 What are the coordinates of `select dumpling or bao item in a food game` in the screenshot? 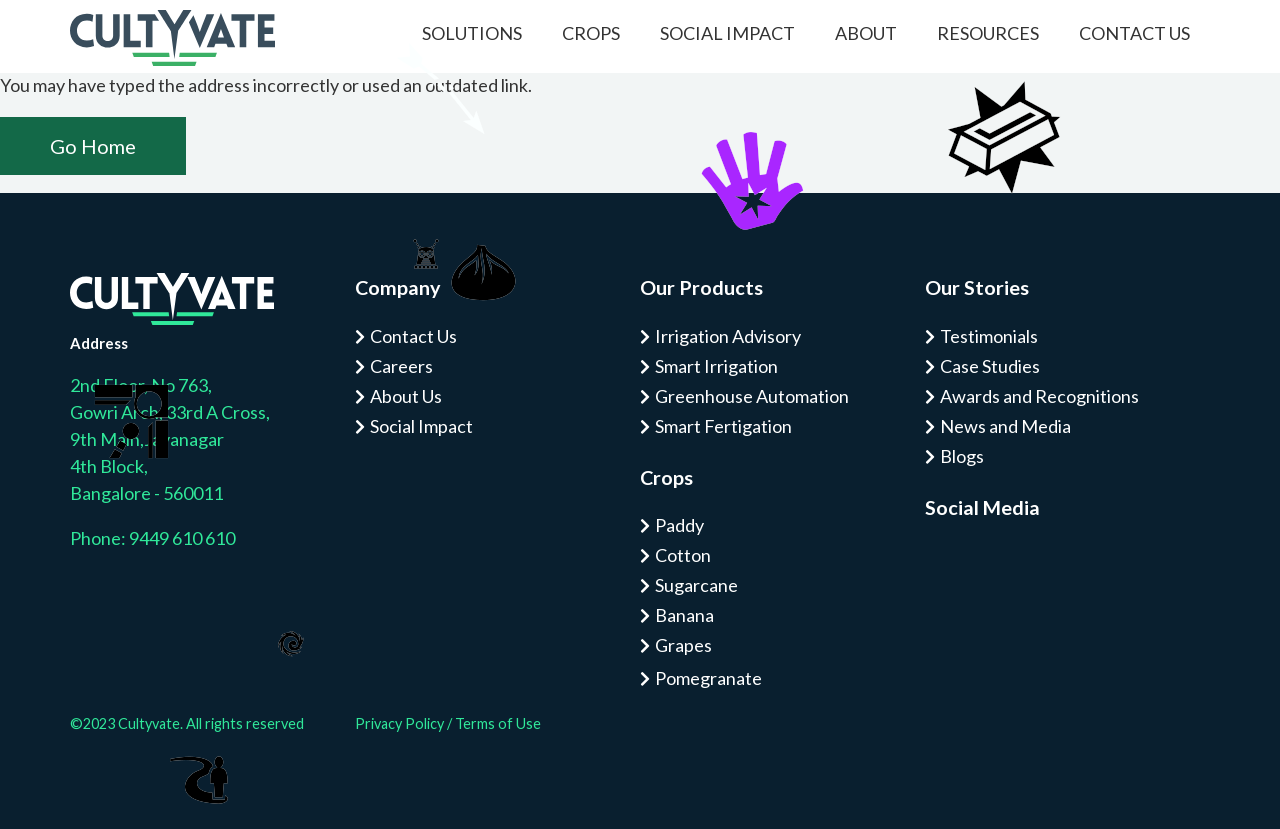 It's located at (483, 272).